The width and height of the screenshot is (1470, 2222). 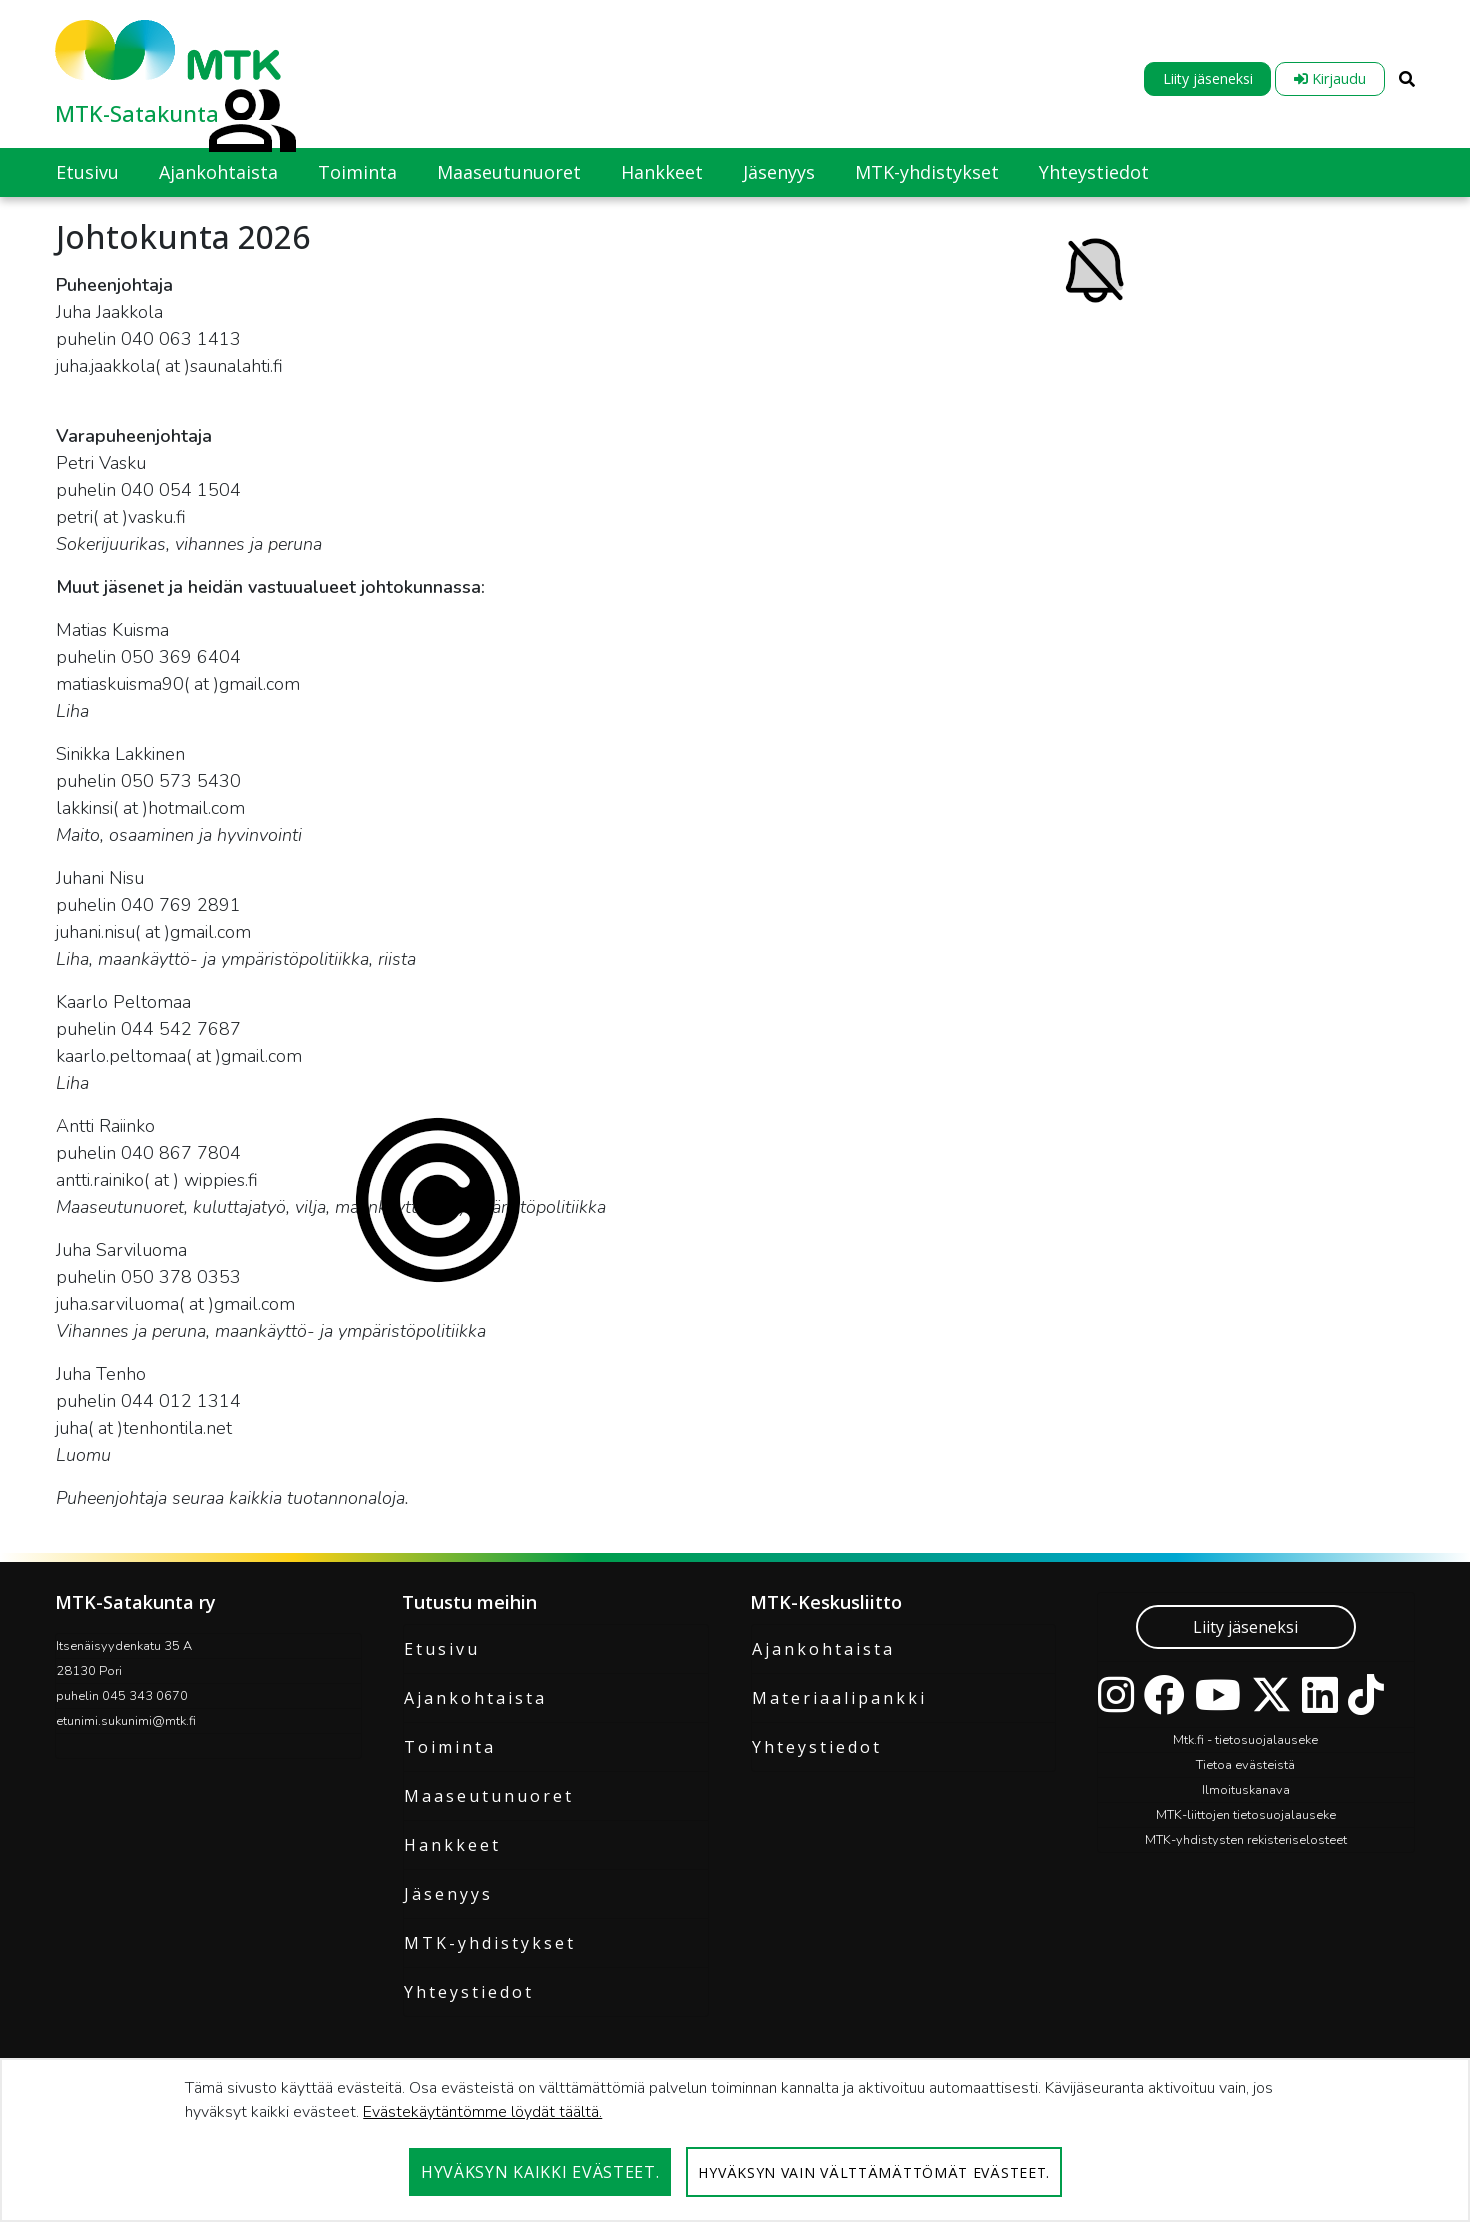 What do you see at coordinates (252, 120) in the screenshot?
I see `view contacts or people list` at bounding box center [252, 120].